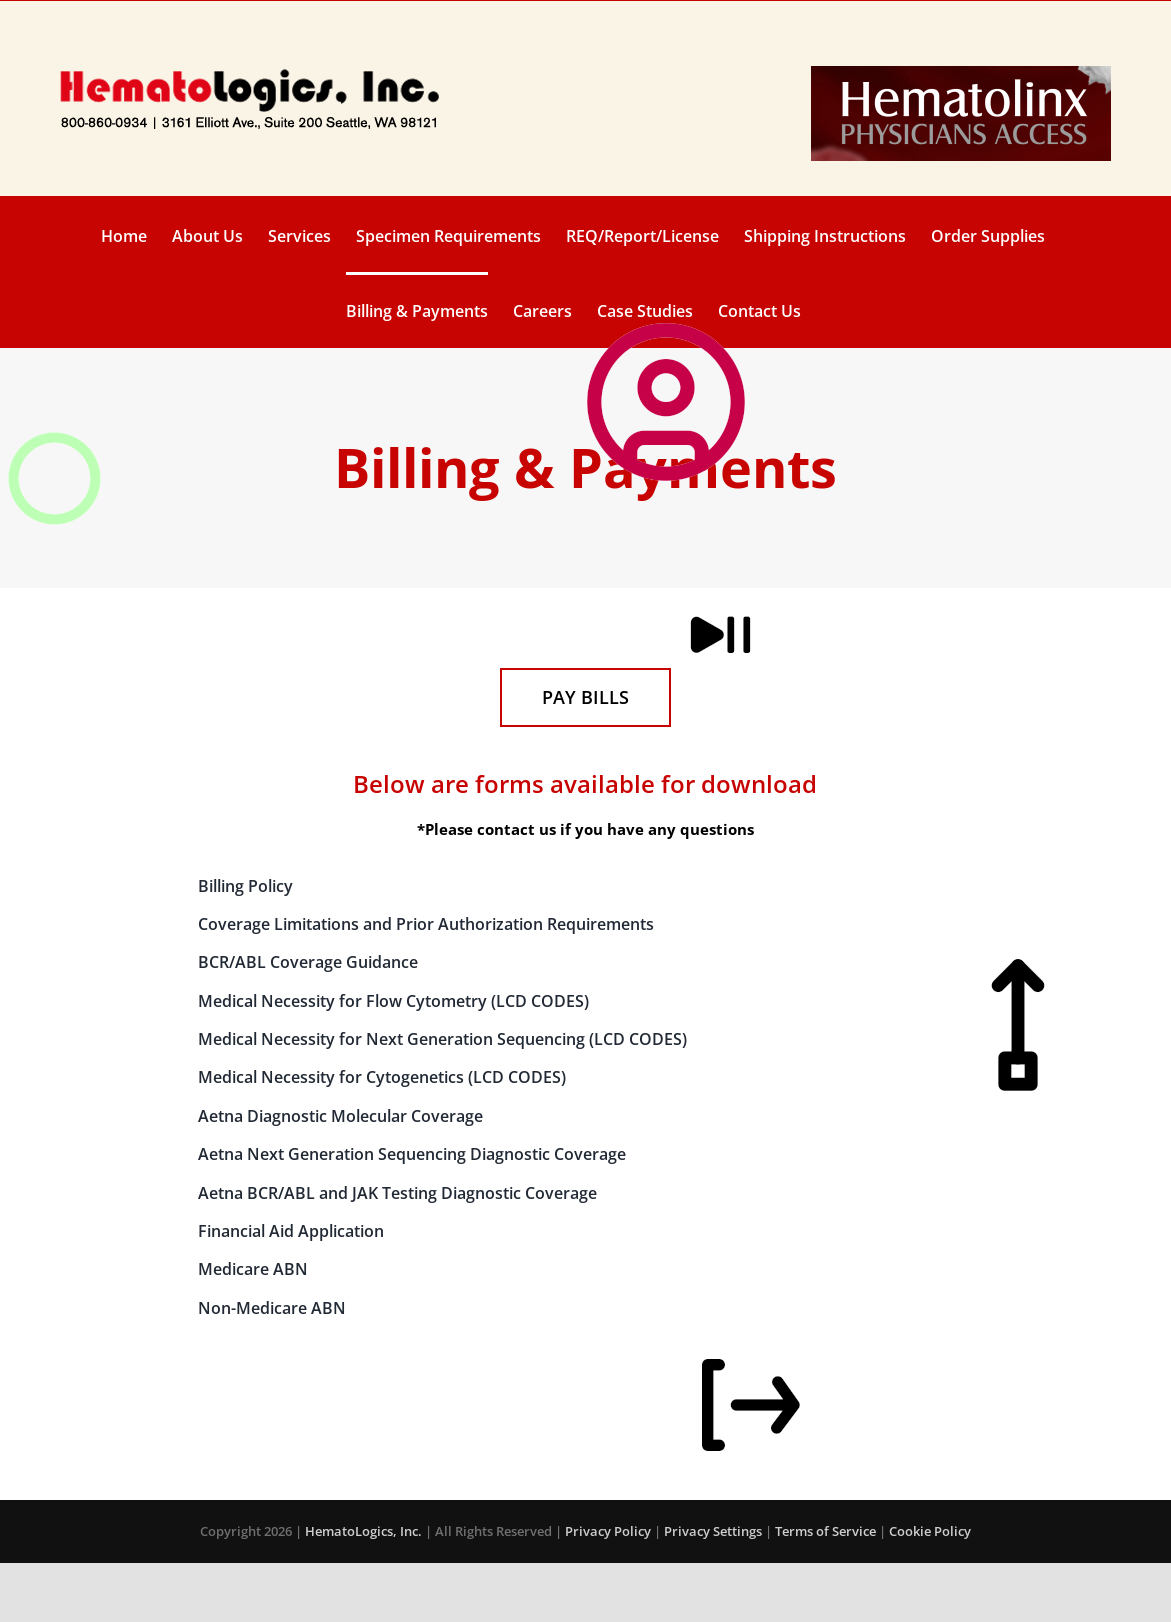 This screenshot has width=1171, height=1622. What do you see at coordinates (720, 632) in the screenshot?
I see `toggle between play and pause for media playback` at bounding box center [720, 632].